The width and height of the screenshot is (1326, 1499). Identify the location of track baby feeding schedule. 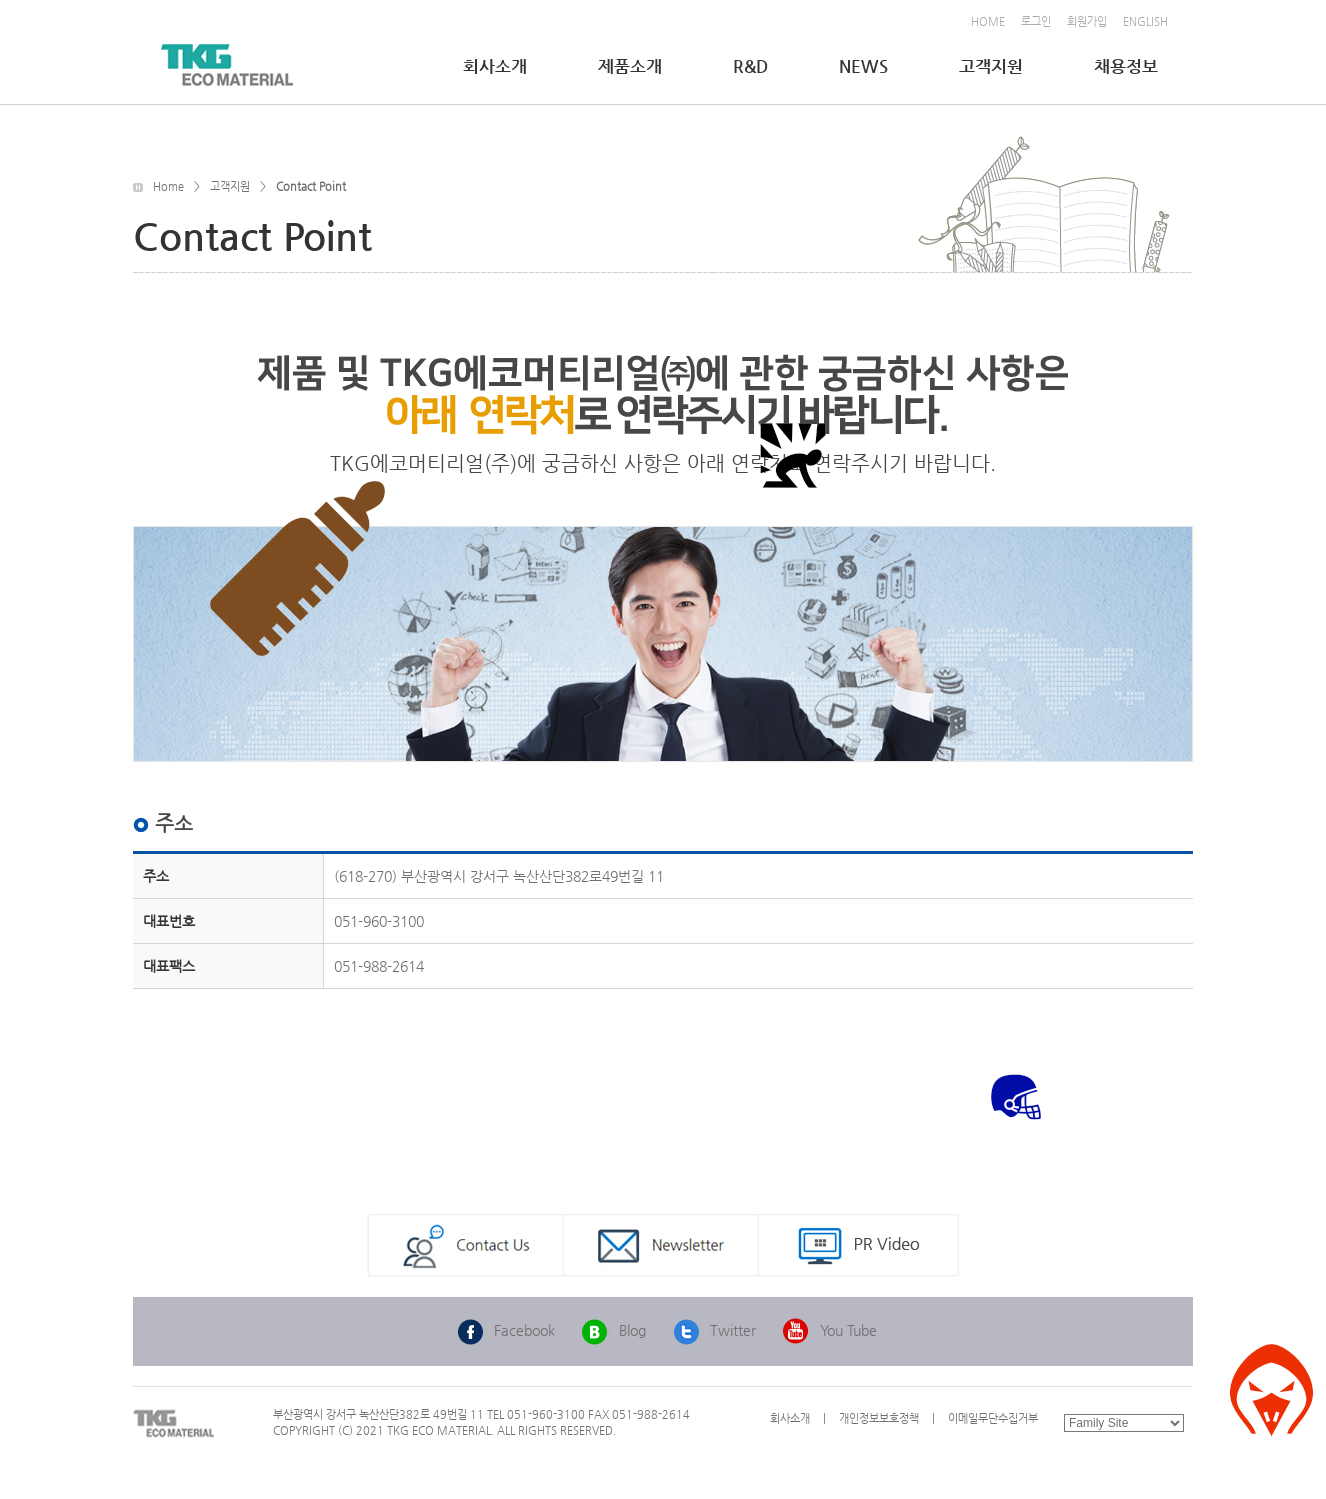
(297, 568).